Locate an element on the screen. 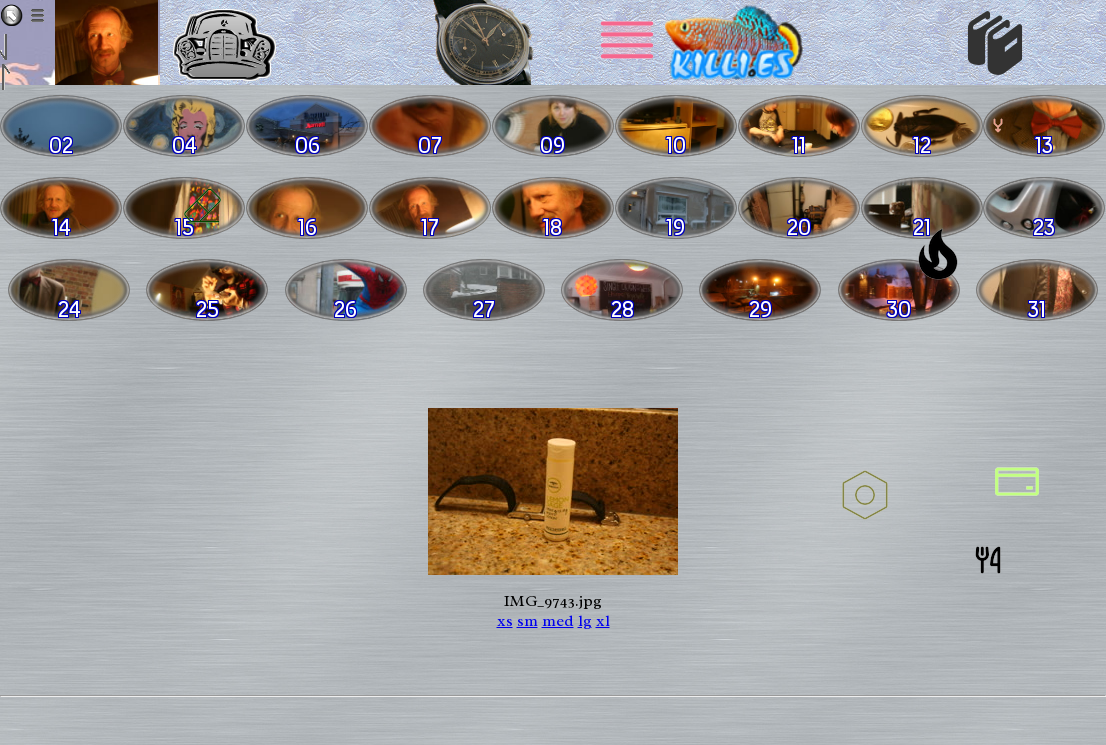 This screenshot has height=745, width=1106. access food and dining options is located at coordinates (988, 559).